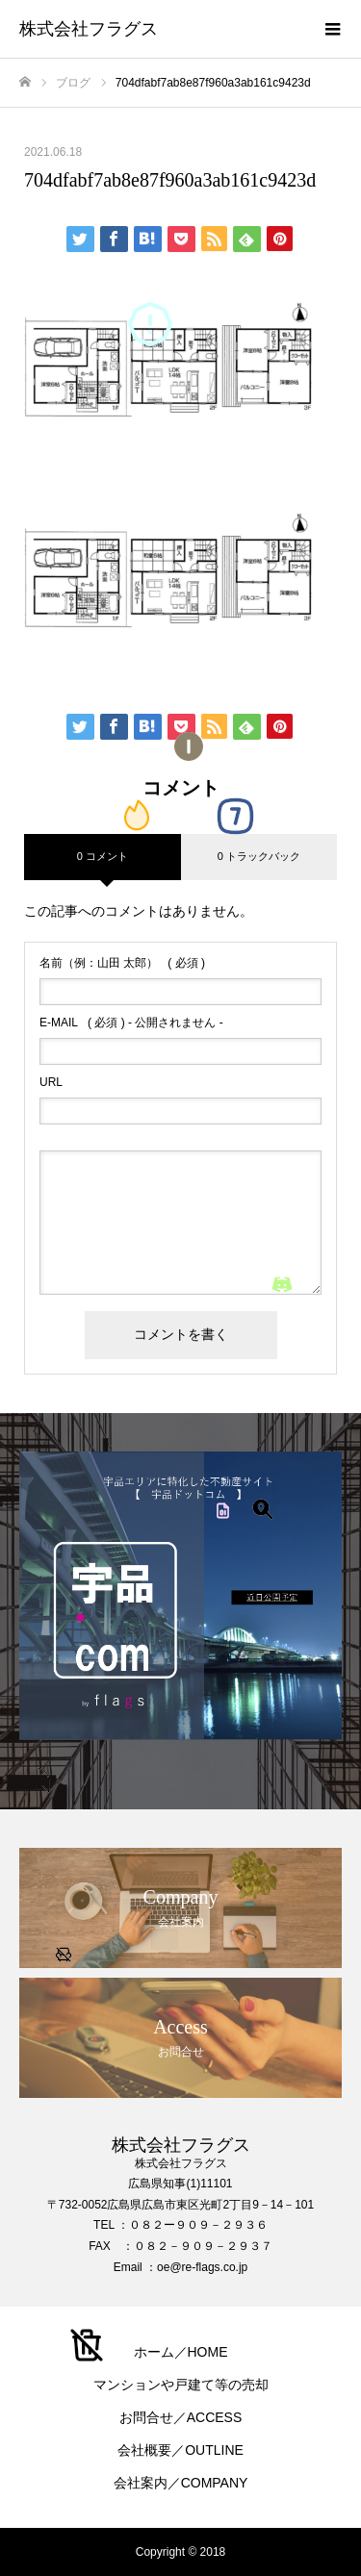 This screenshot has width=361, height=2576. I want to click on search for a location on the map, so click(263, 1509).